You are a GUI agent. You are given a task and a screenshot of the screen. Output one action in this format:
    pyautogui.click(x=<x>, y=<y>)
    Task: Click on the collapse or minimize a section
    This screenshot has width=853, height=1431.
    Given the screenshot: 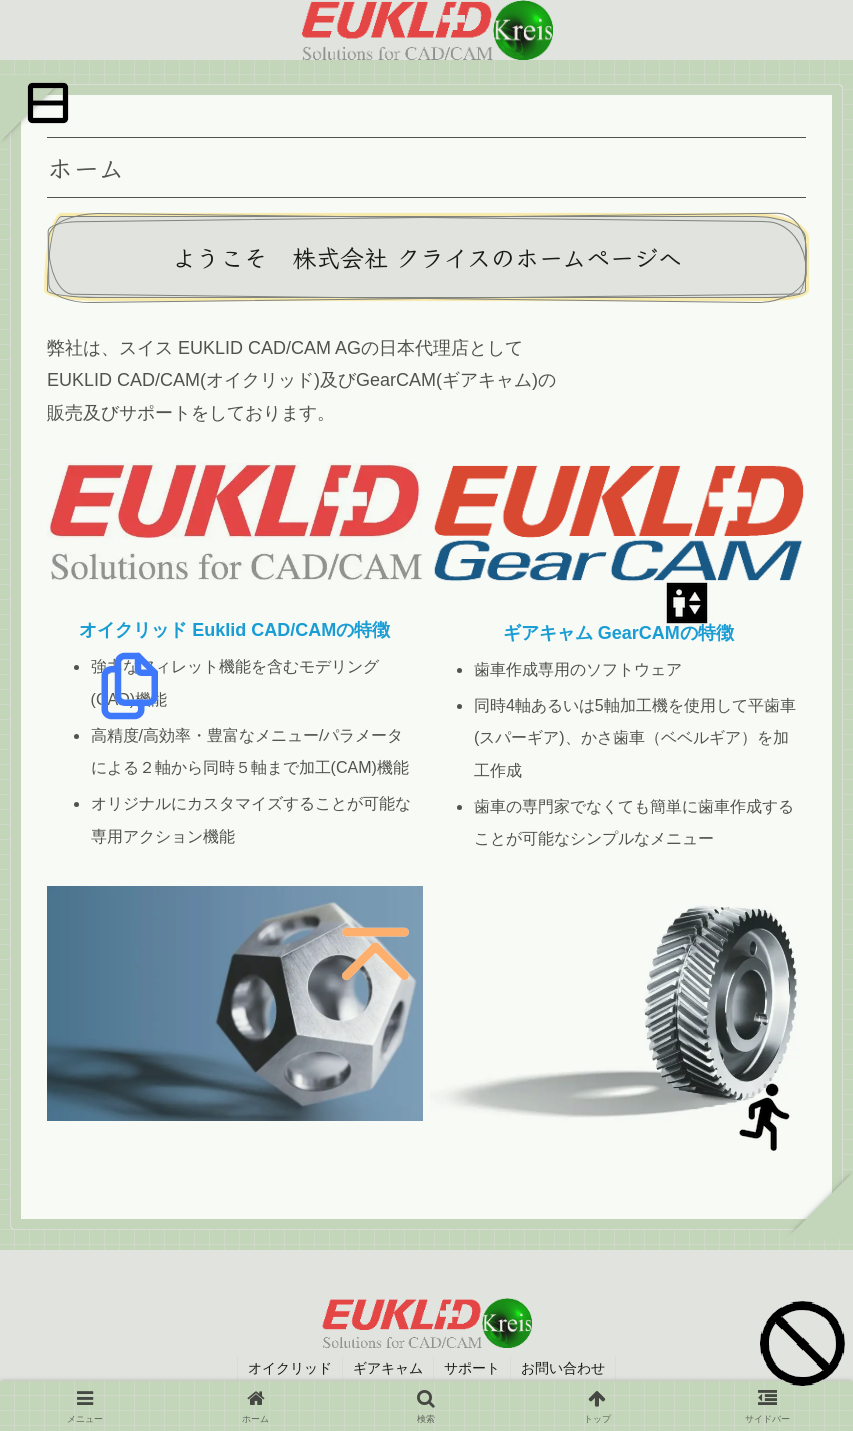 What is the action you would take?
    pyautogui.click(x=375, y=952)
    